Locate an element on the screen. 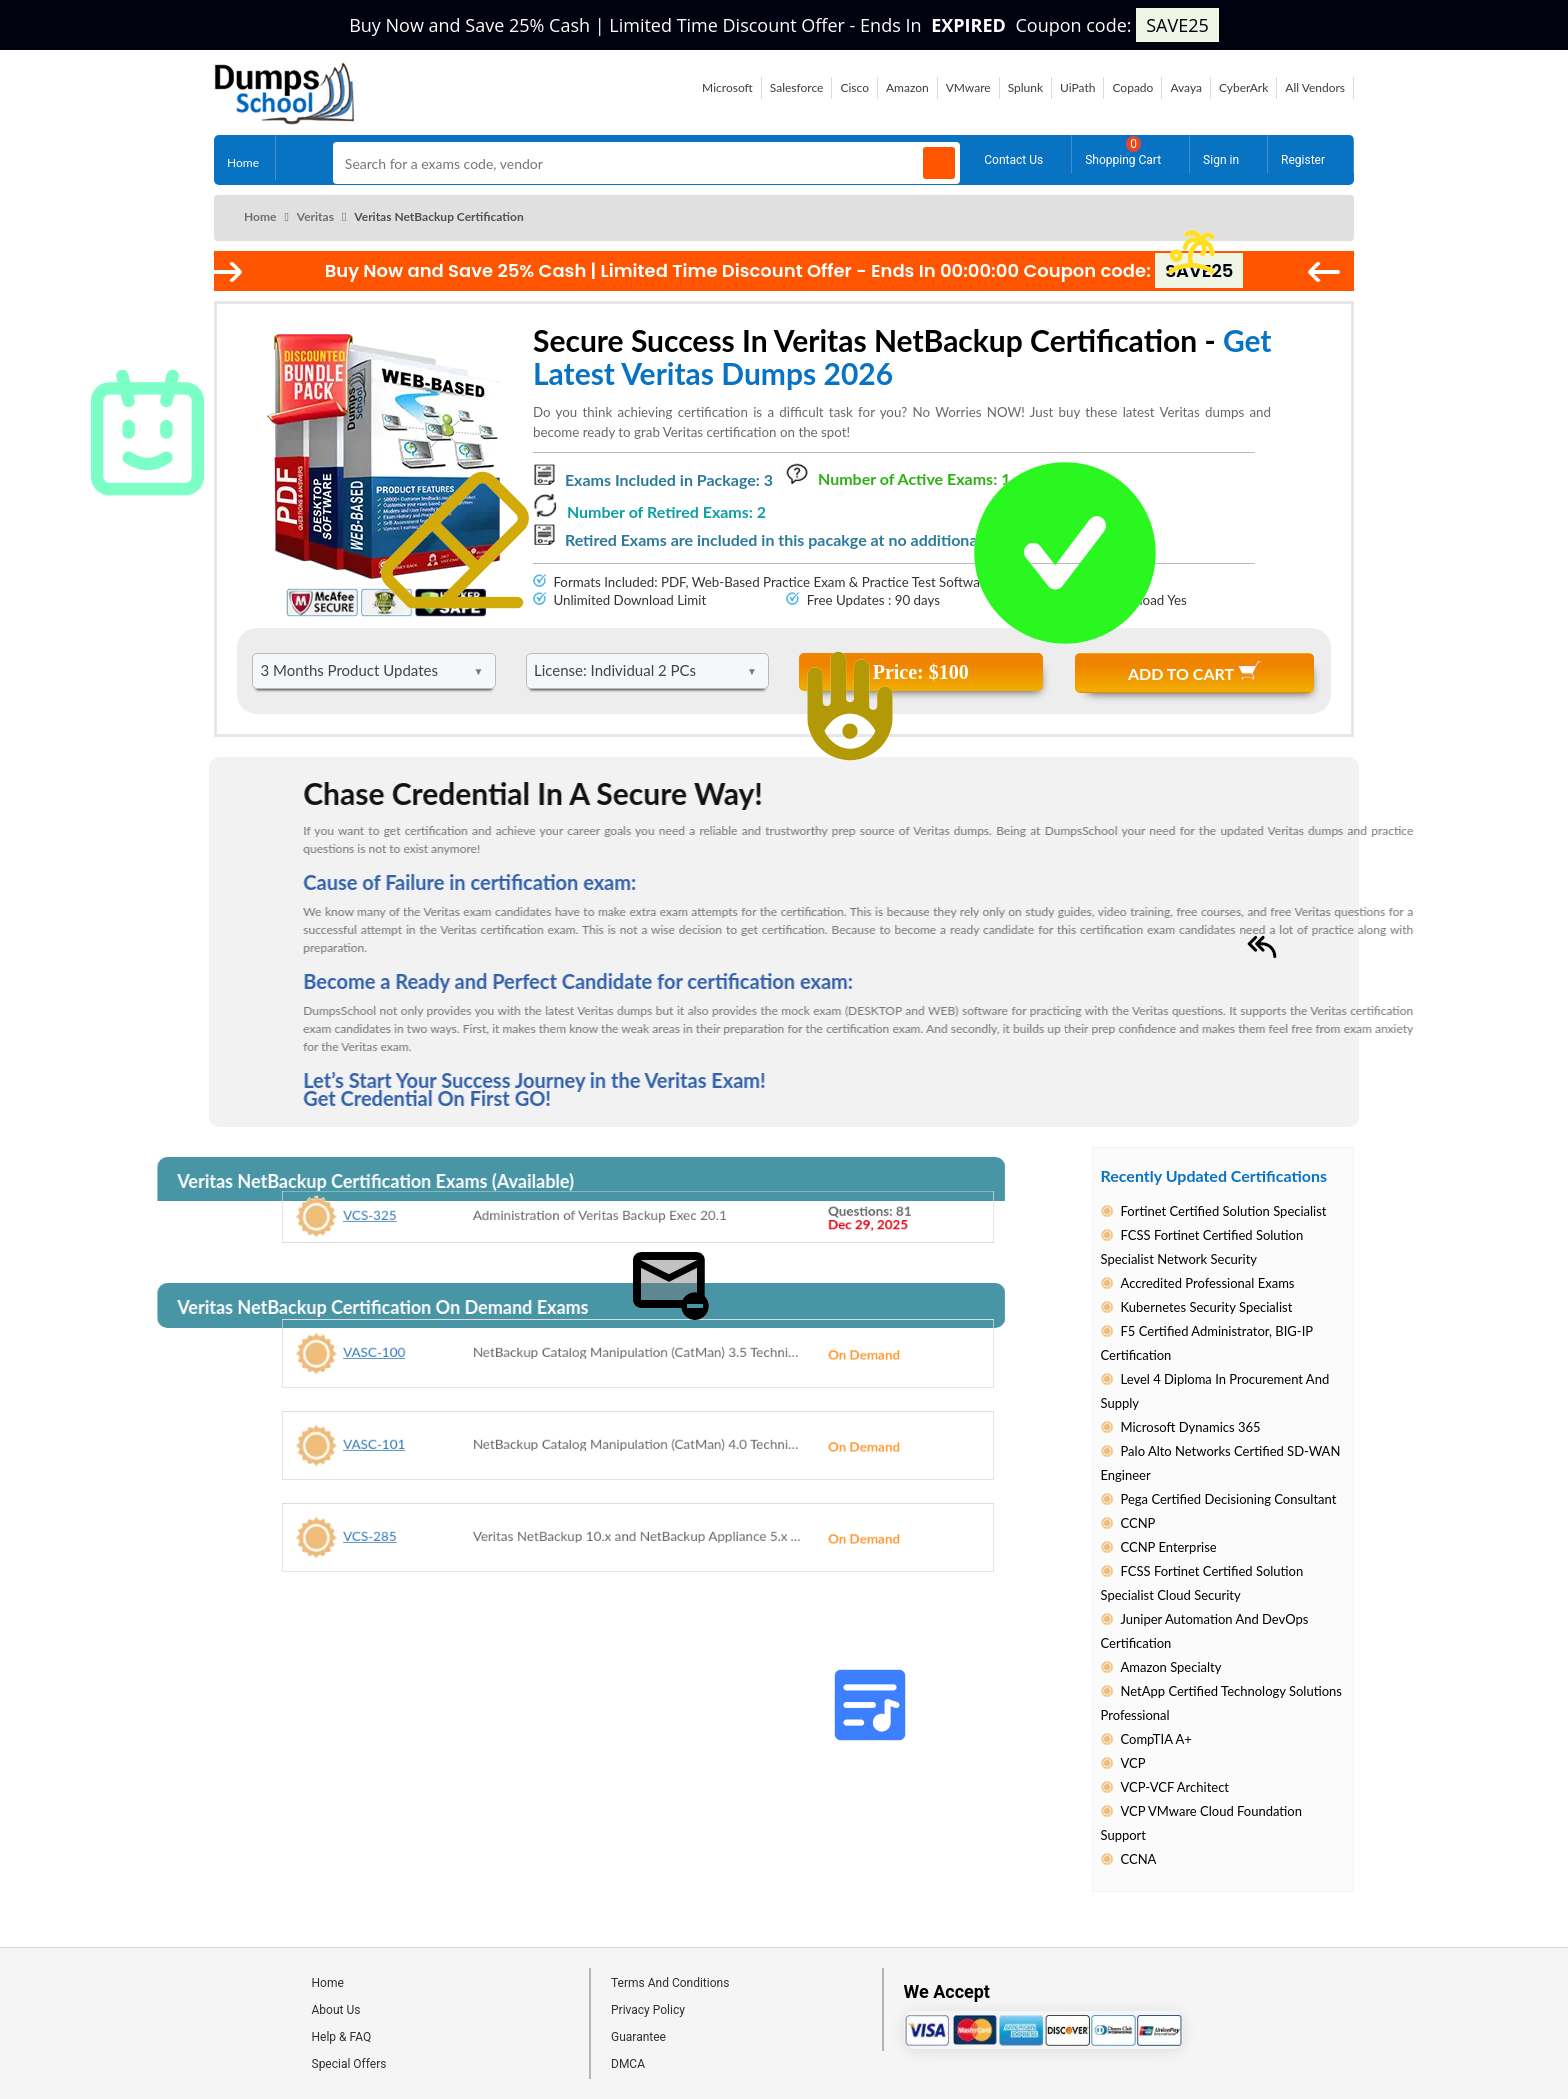 The image size is (1568, 2099). access AI assistant or chatbot is located at coordinates (147, 432).